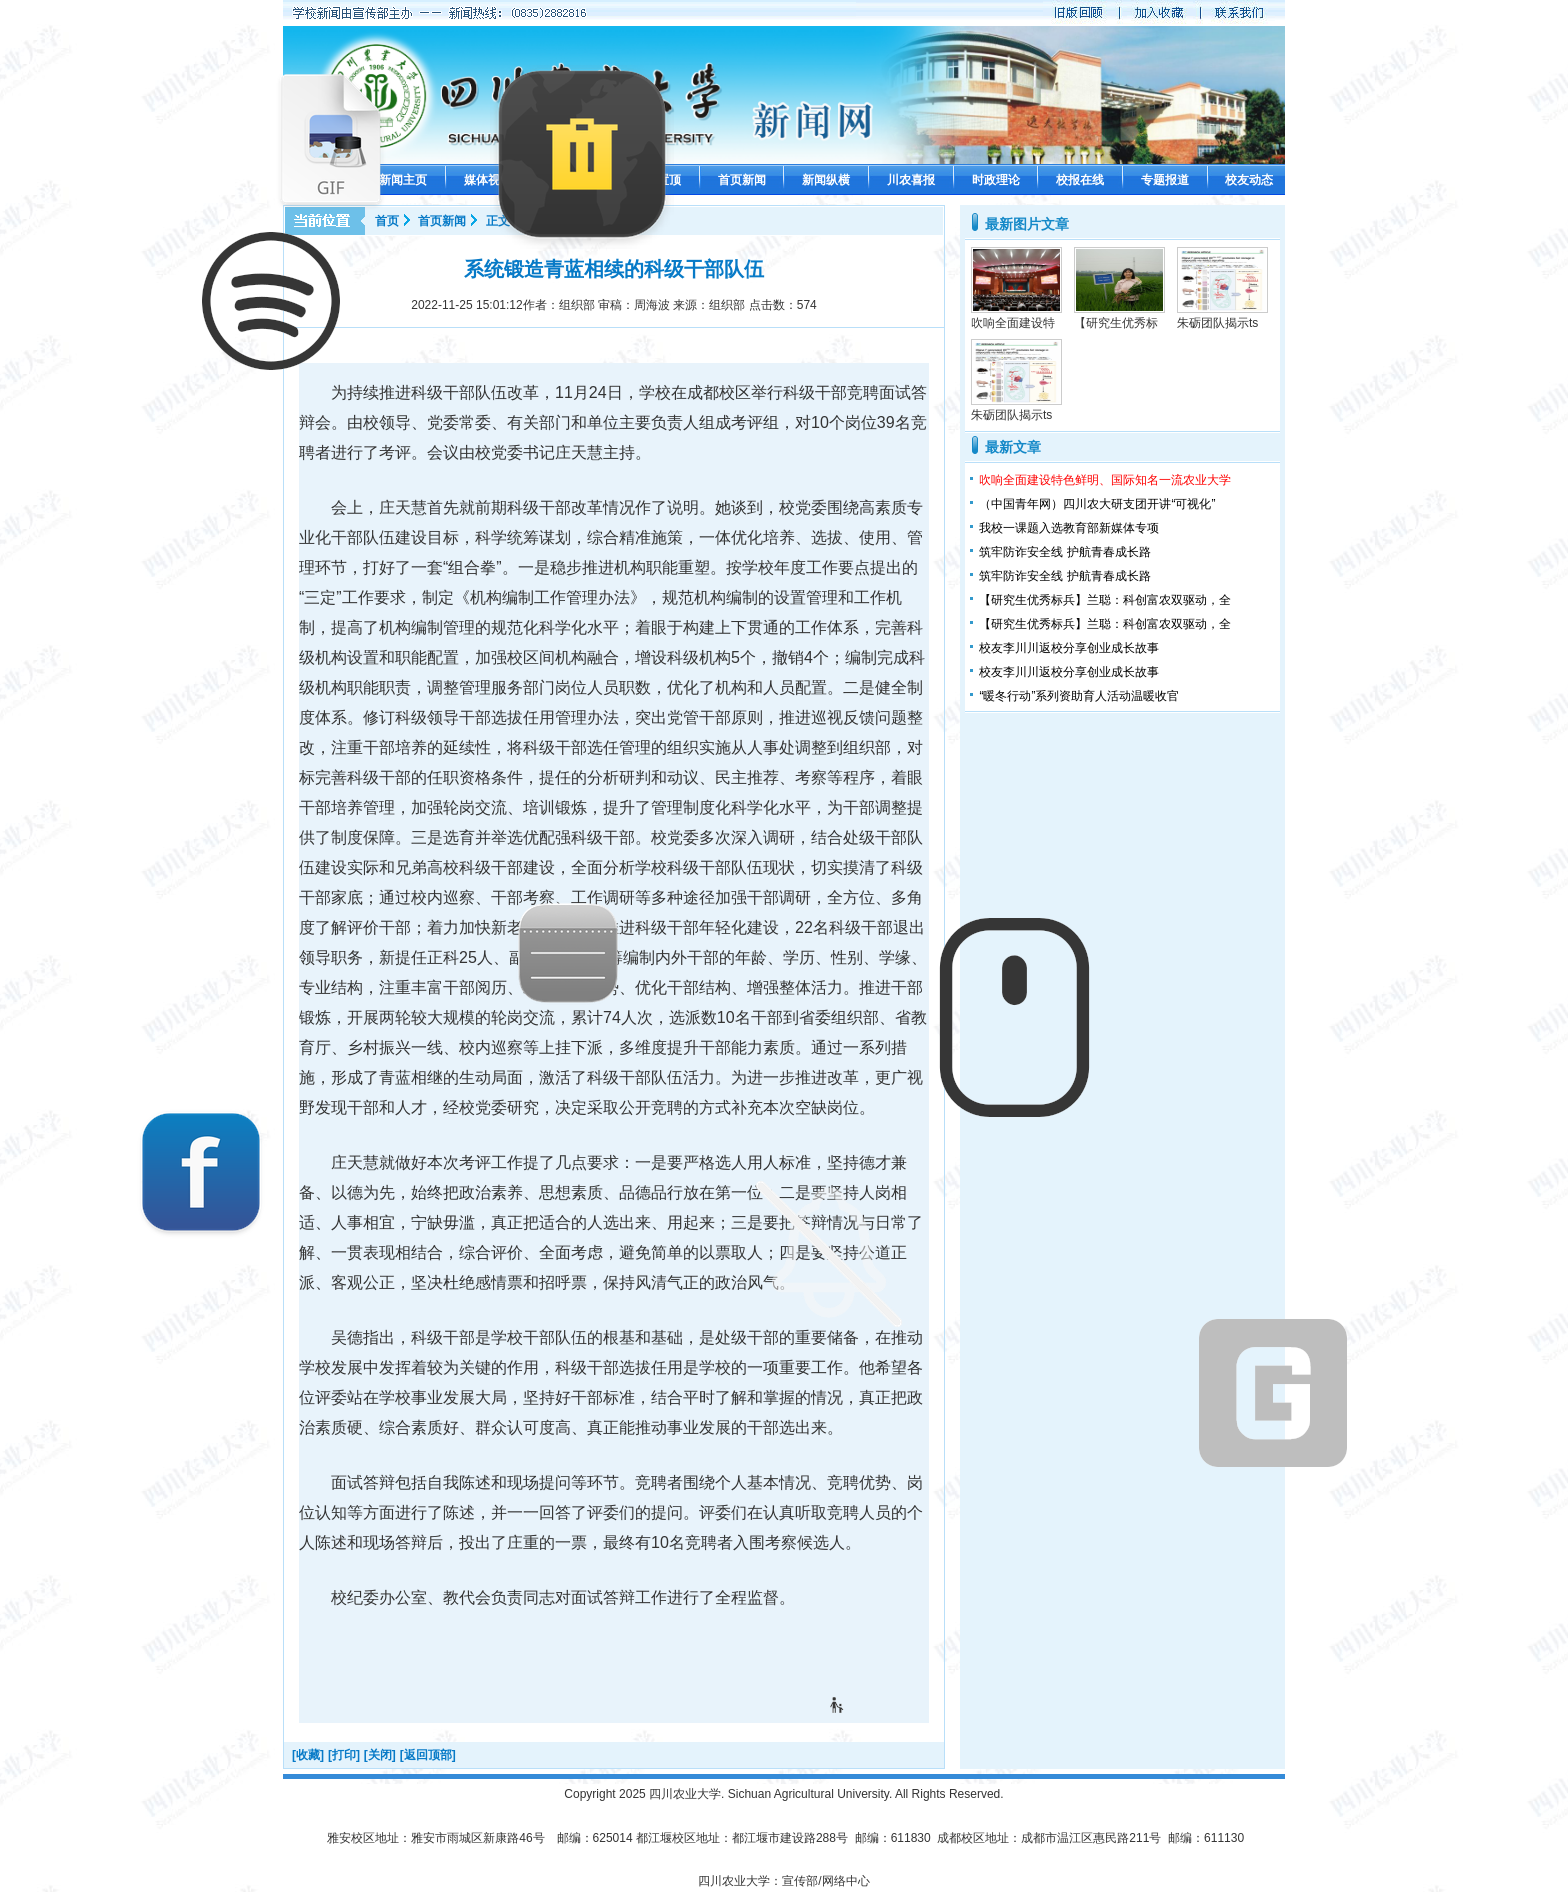  What do you see at coordinates (1273, 1393) in the screenshot?
I see `indicates GPRS mobile data connection` at bounding box center [1273, 1393].